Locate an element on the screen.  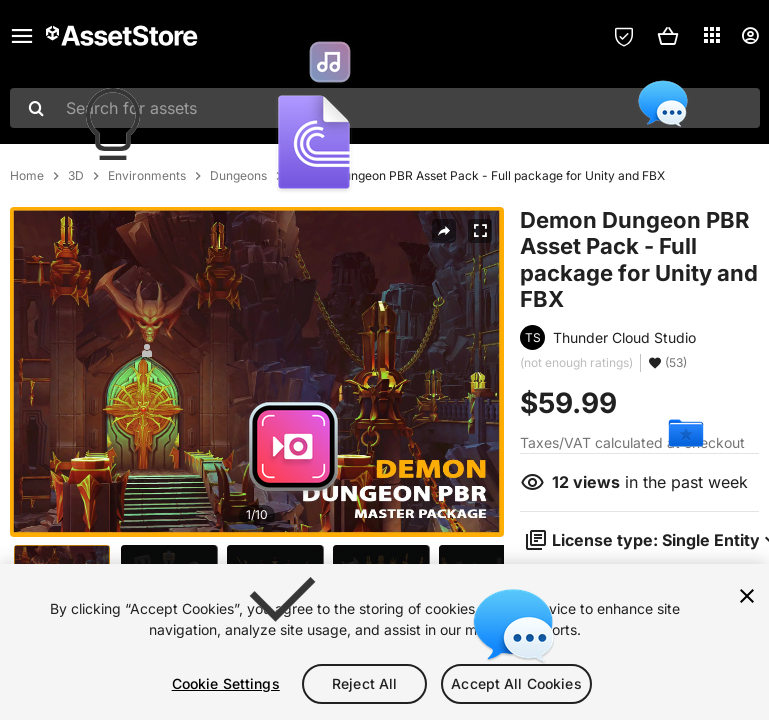
mark a task as complete is located at coordinates (282, 600).